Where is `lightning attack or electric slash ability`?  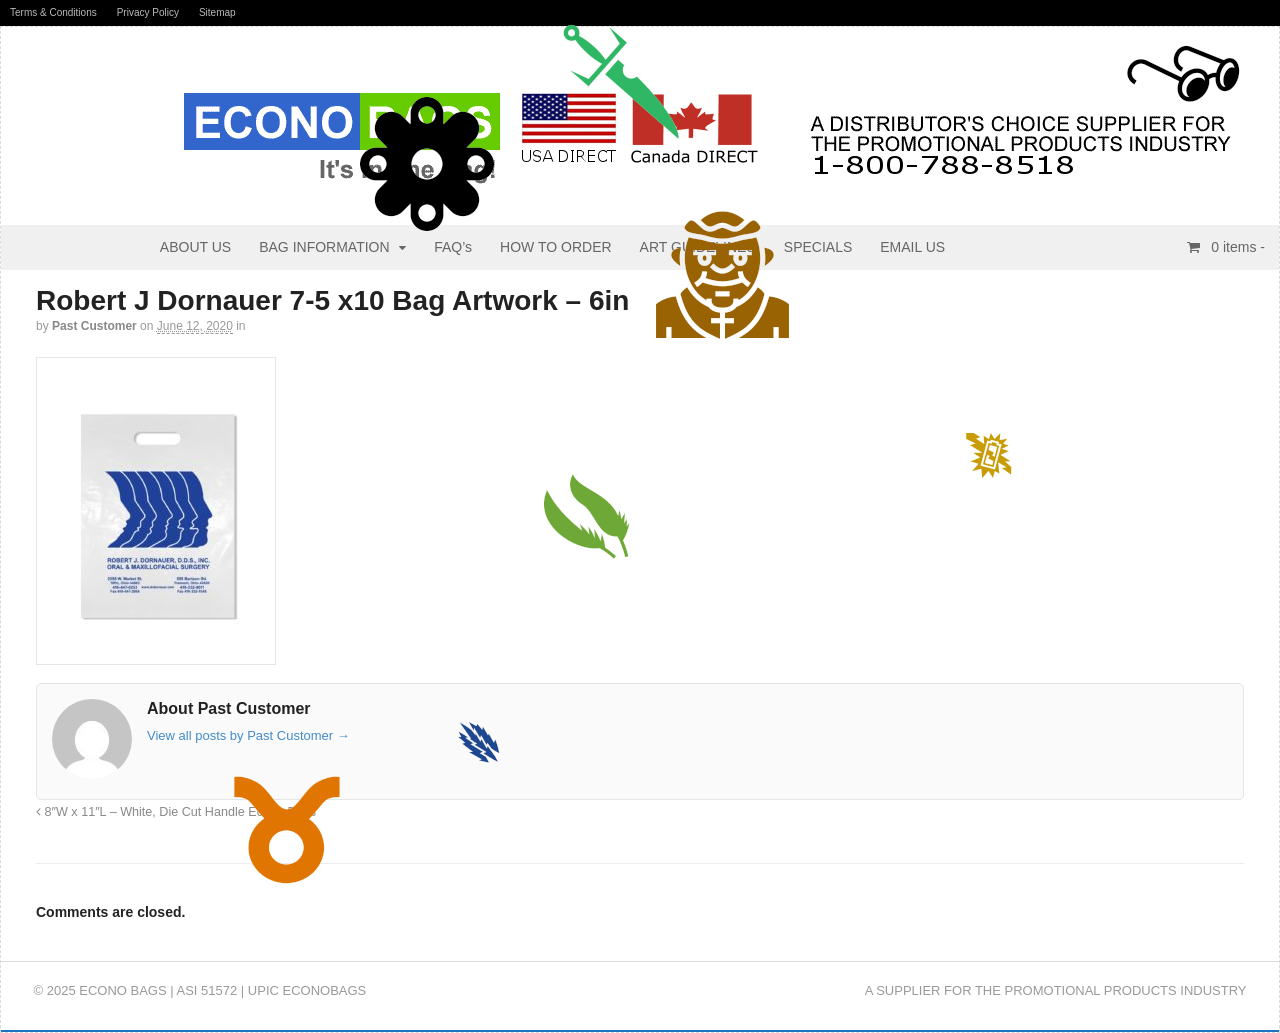
lightning attack or electric slash ability is located at coordinates (479, 742).